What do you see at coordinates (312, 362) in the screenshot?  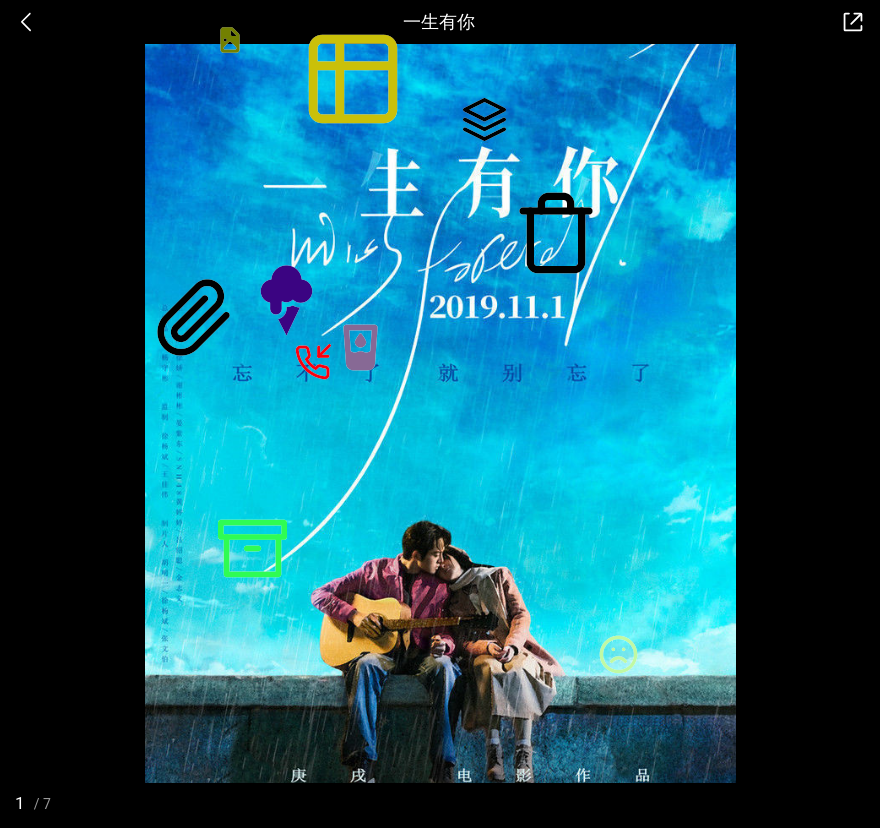 I see `incoming call indicator` at bounding box center [312, 362].